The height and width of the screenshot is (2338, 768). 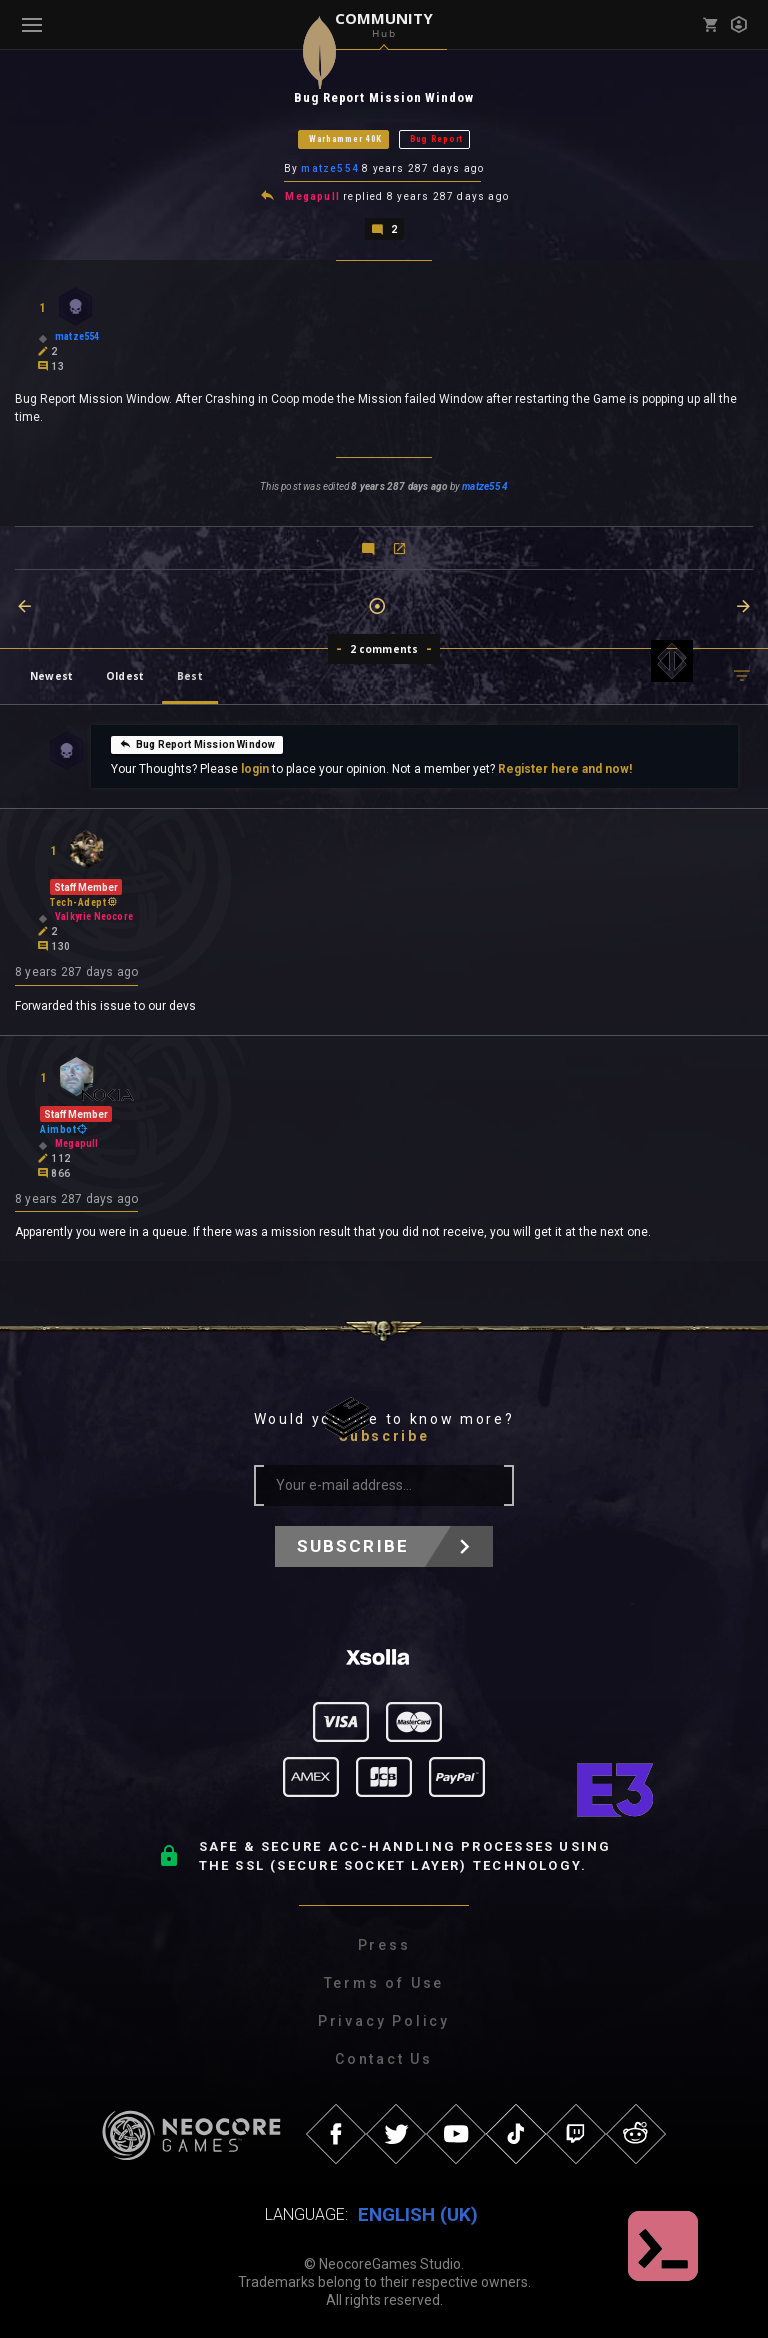 I want to click on E3 (Electronic Entertainment Expo) logo, so click(x=615, y=1790).